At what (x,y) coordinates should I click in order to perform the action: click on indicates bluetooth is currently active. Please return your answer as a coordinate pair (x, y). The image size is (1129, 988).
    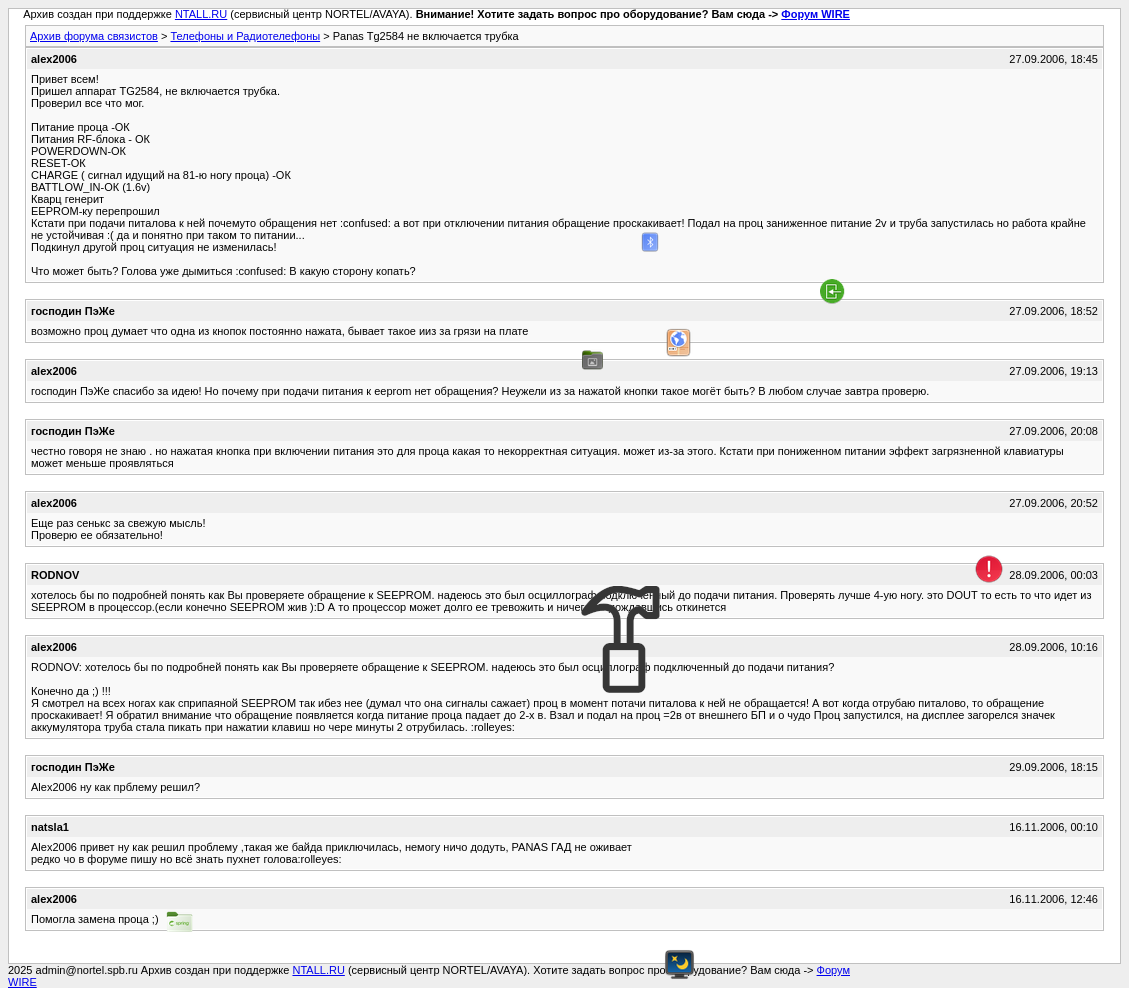
    Looking at the image, I should click on (650, 242).